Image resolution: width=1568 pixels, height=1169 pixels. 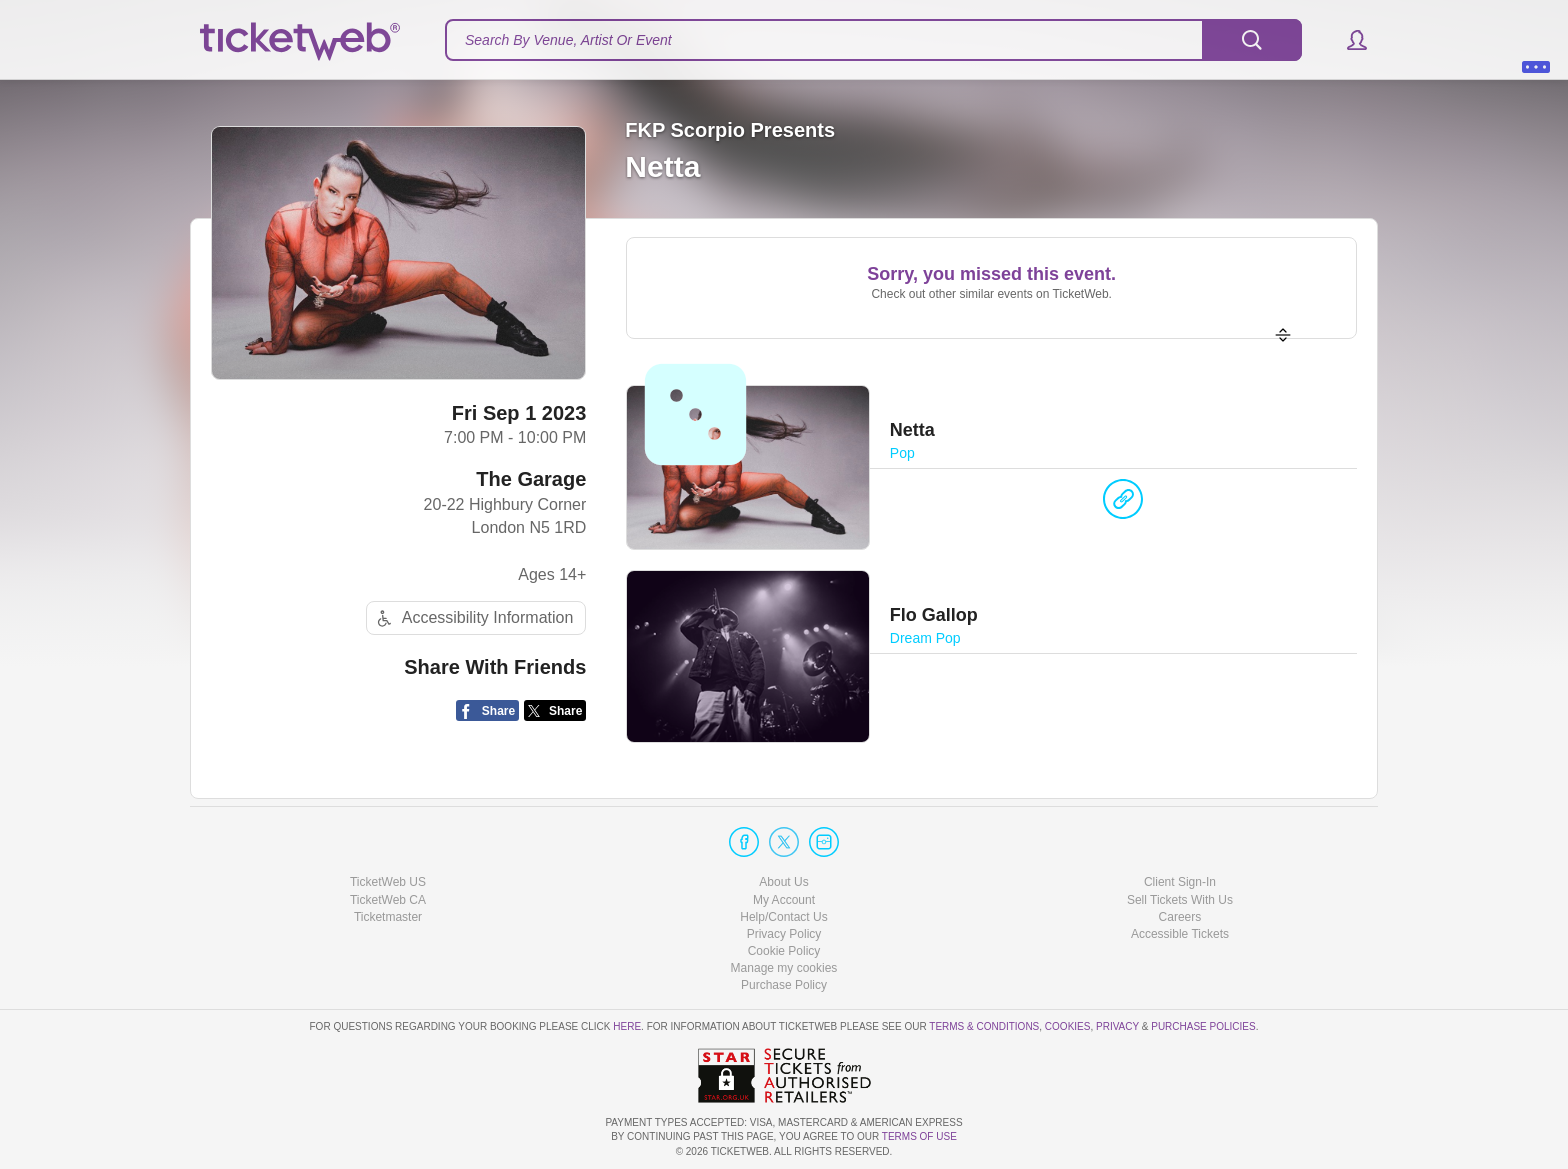 What do you see at coordinates (1536, 67) in the screenshot?
I see `open more options menu` at bounding box center [1536, 67].